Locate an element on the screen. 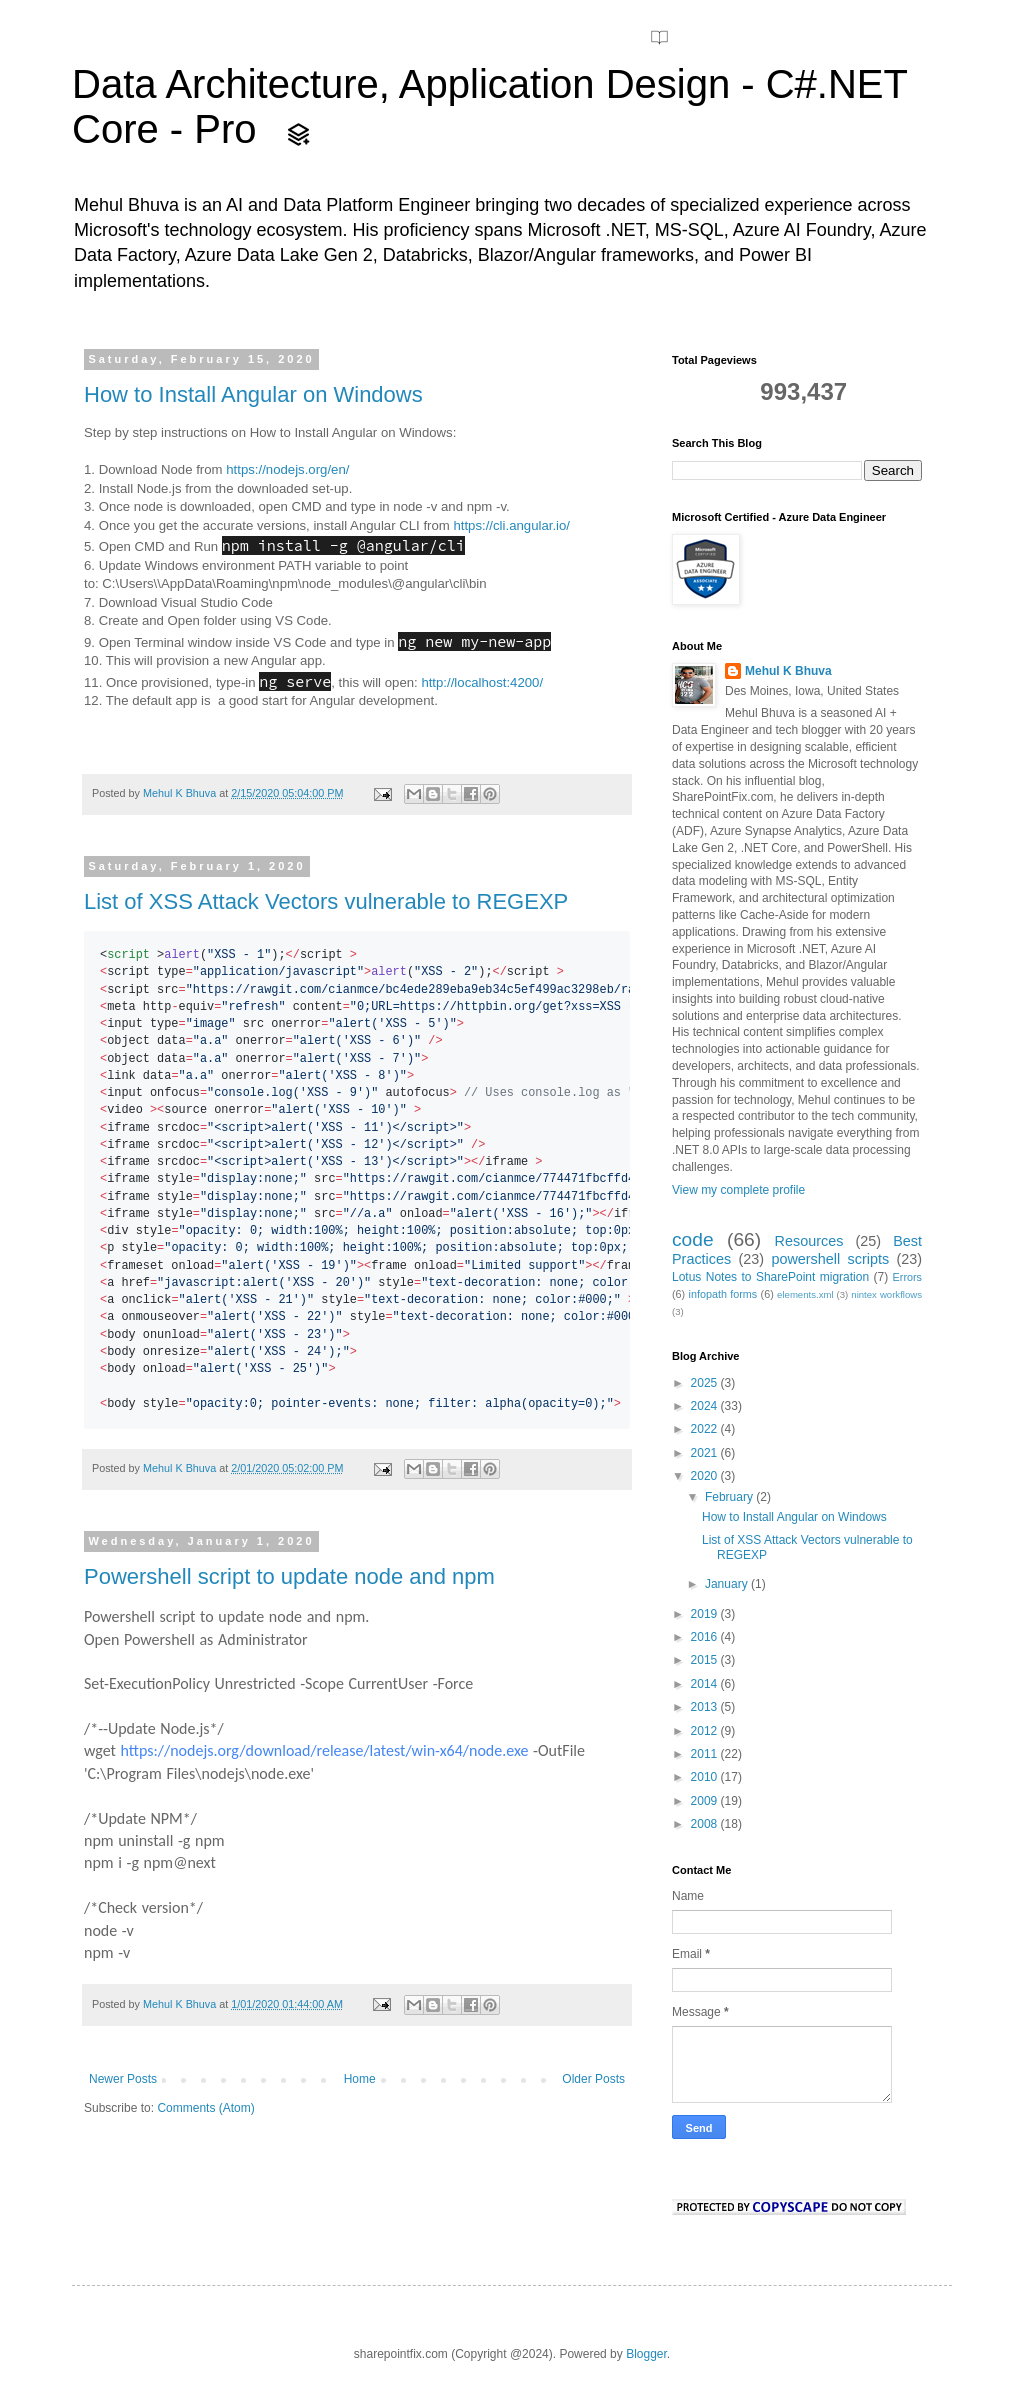  add a new layer to the stack is located at coordinates (298, 134).